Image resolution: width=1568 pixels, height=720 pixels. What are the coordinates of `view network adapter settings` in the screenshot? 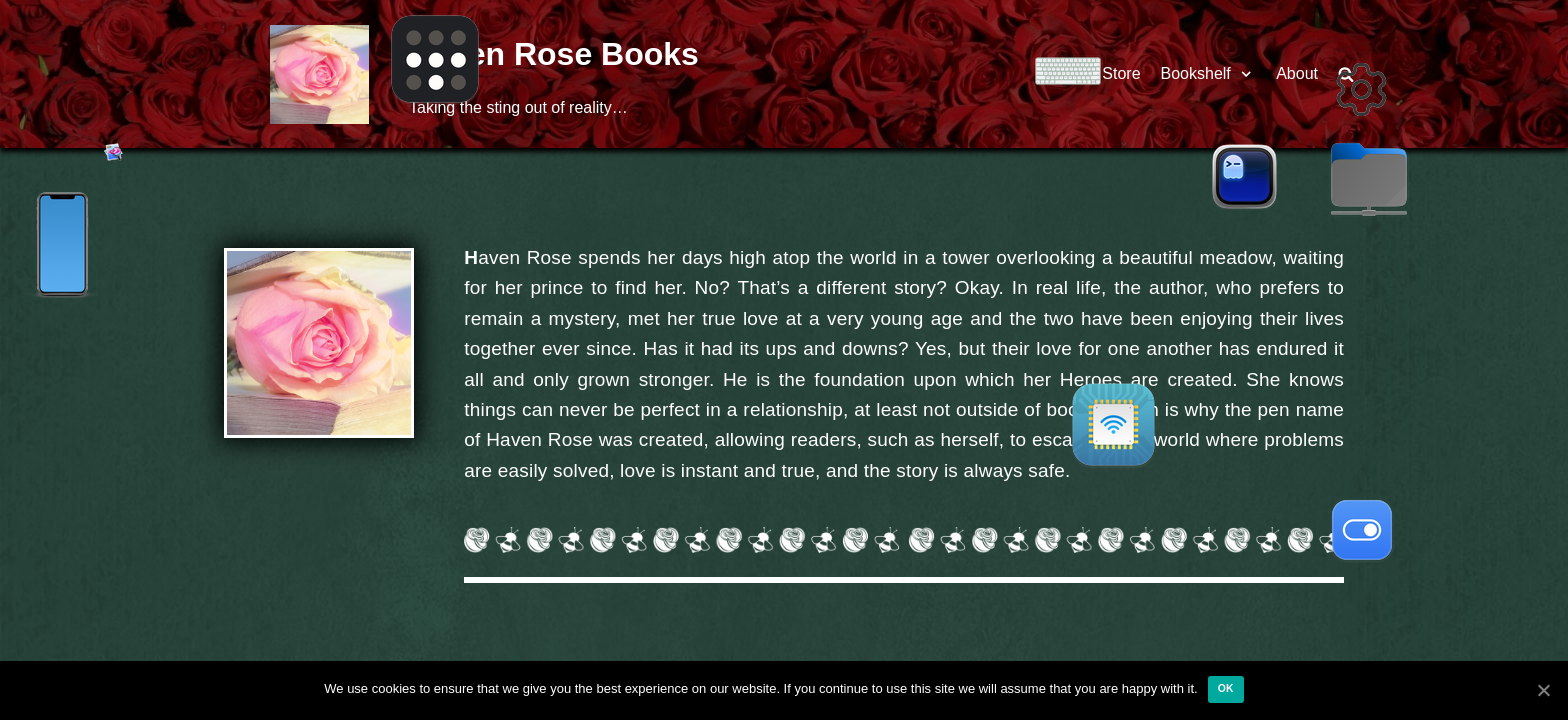 It's located at (1113, 424).